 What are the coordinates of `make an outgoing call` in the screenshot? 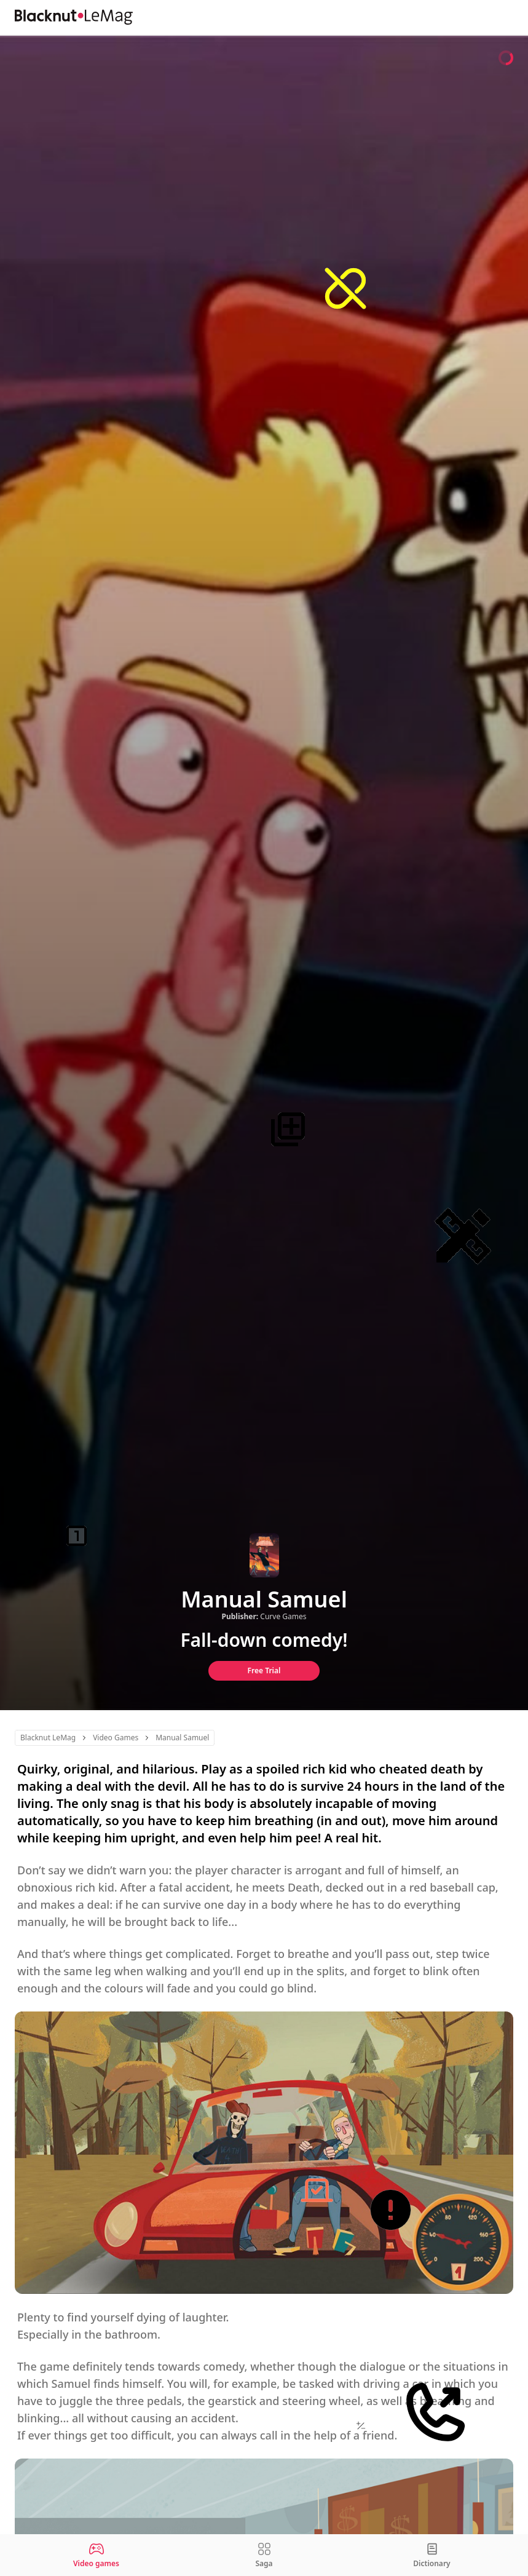 It's located at (436, 2411).